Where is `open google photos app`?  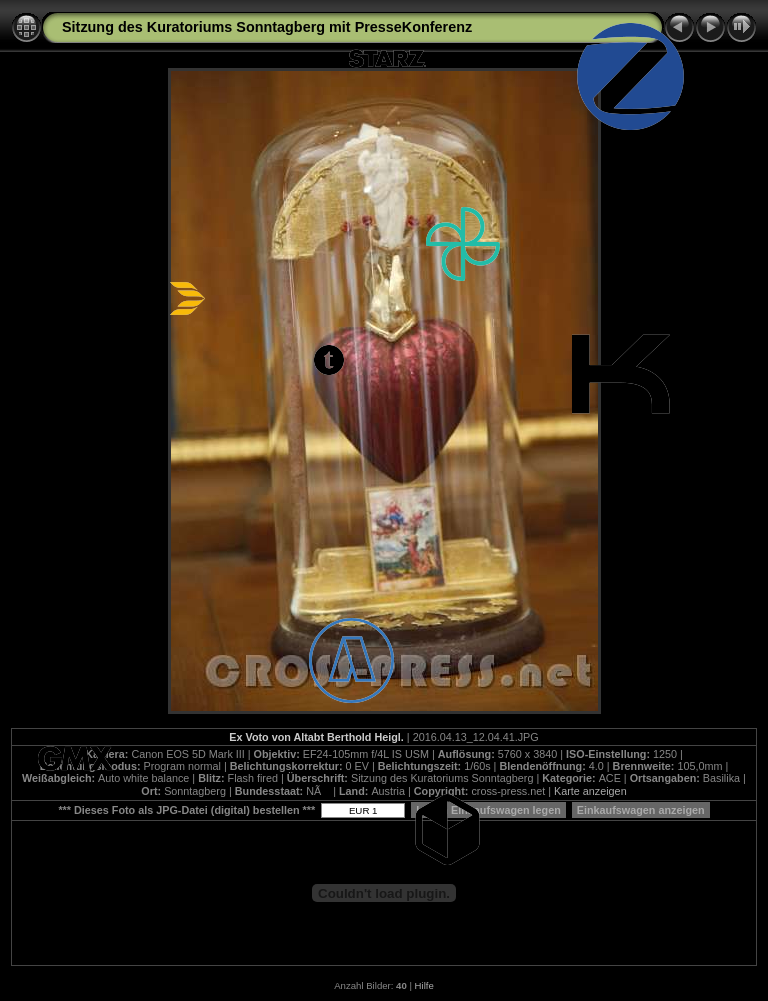
open google photos app is located at coordinates (463, 244).